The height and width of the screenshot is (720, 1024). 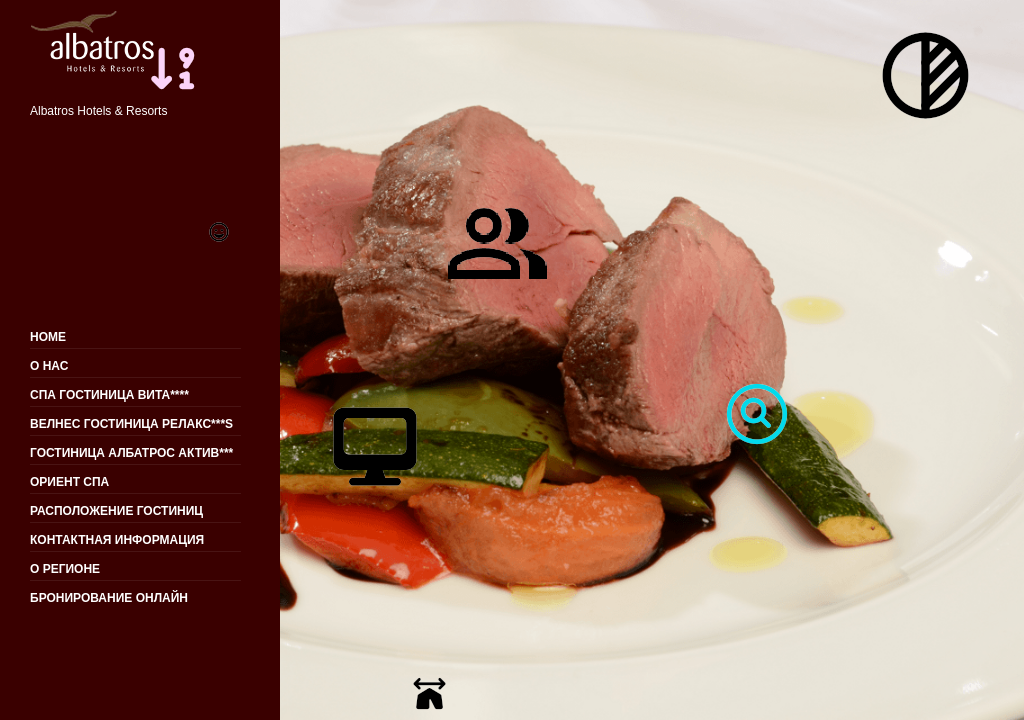 I want to click on adjust display contrast settings, so click(x=925, y=75).